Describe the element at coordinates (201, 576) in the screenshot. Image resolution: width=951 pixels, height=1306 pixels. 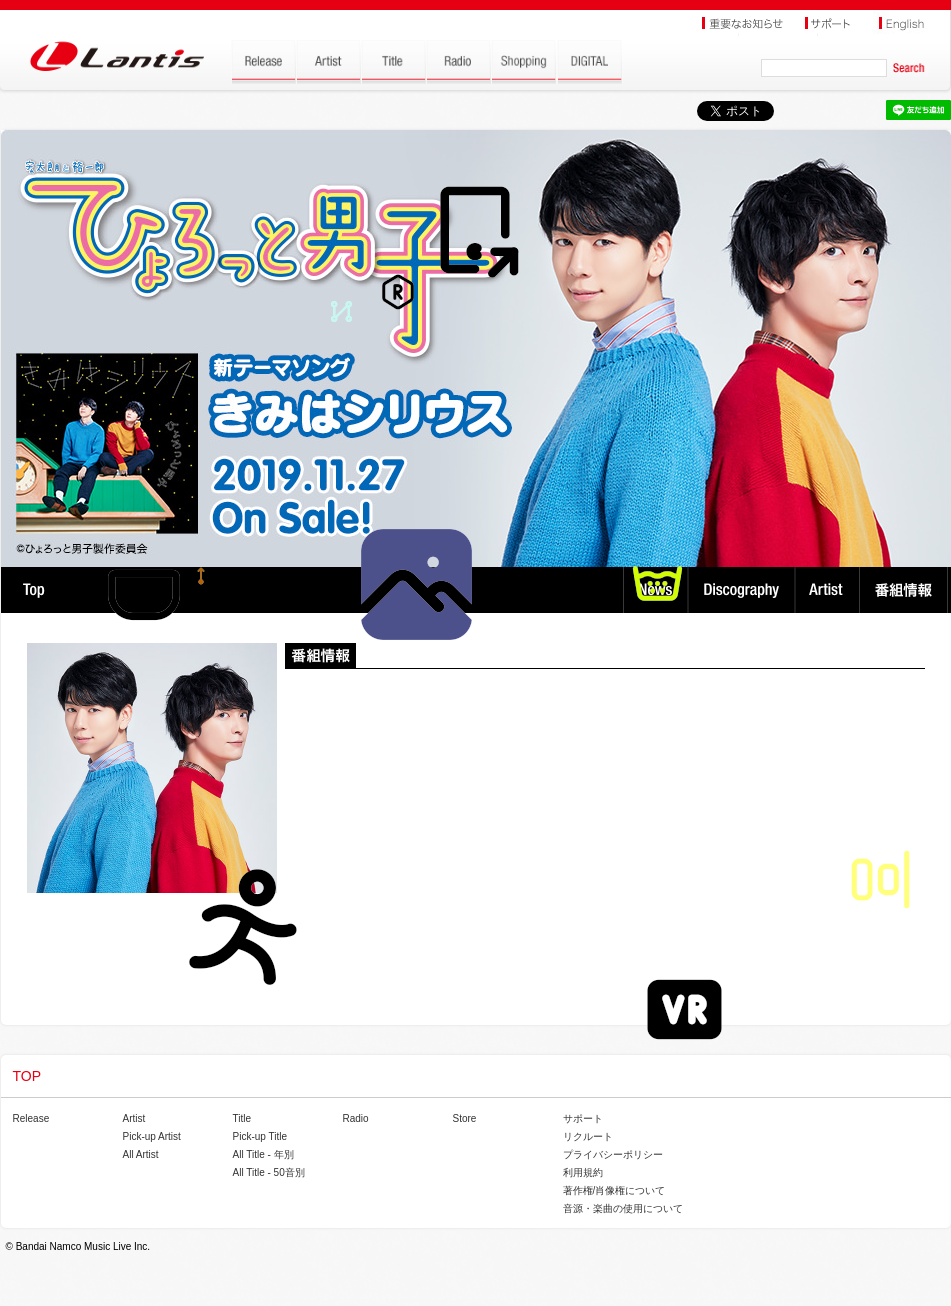
I see `scroll to top of page` at that location.